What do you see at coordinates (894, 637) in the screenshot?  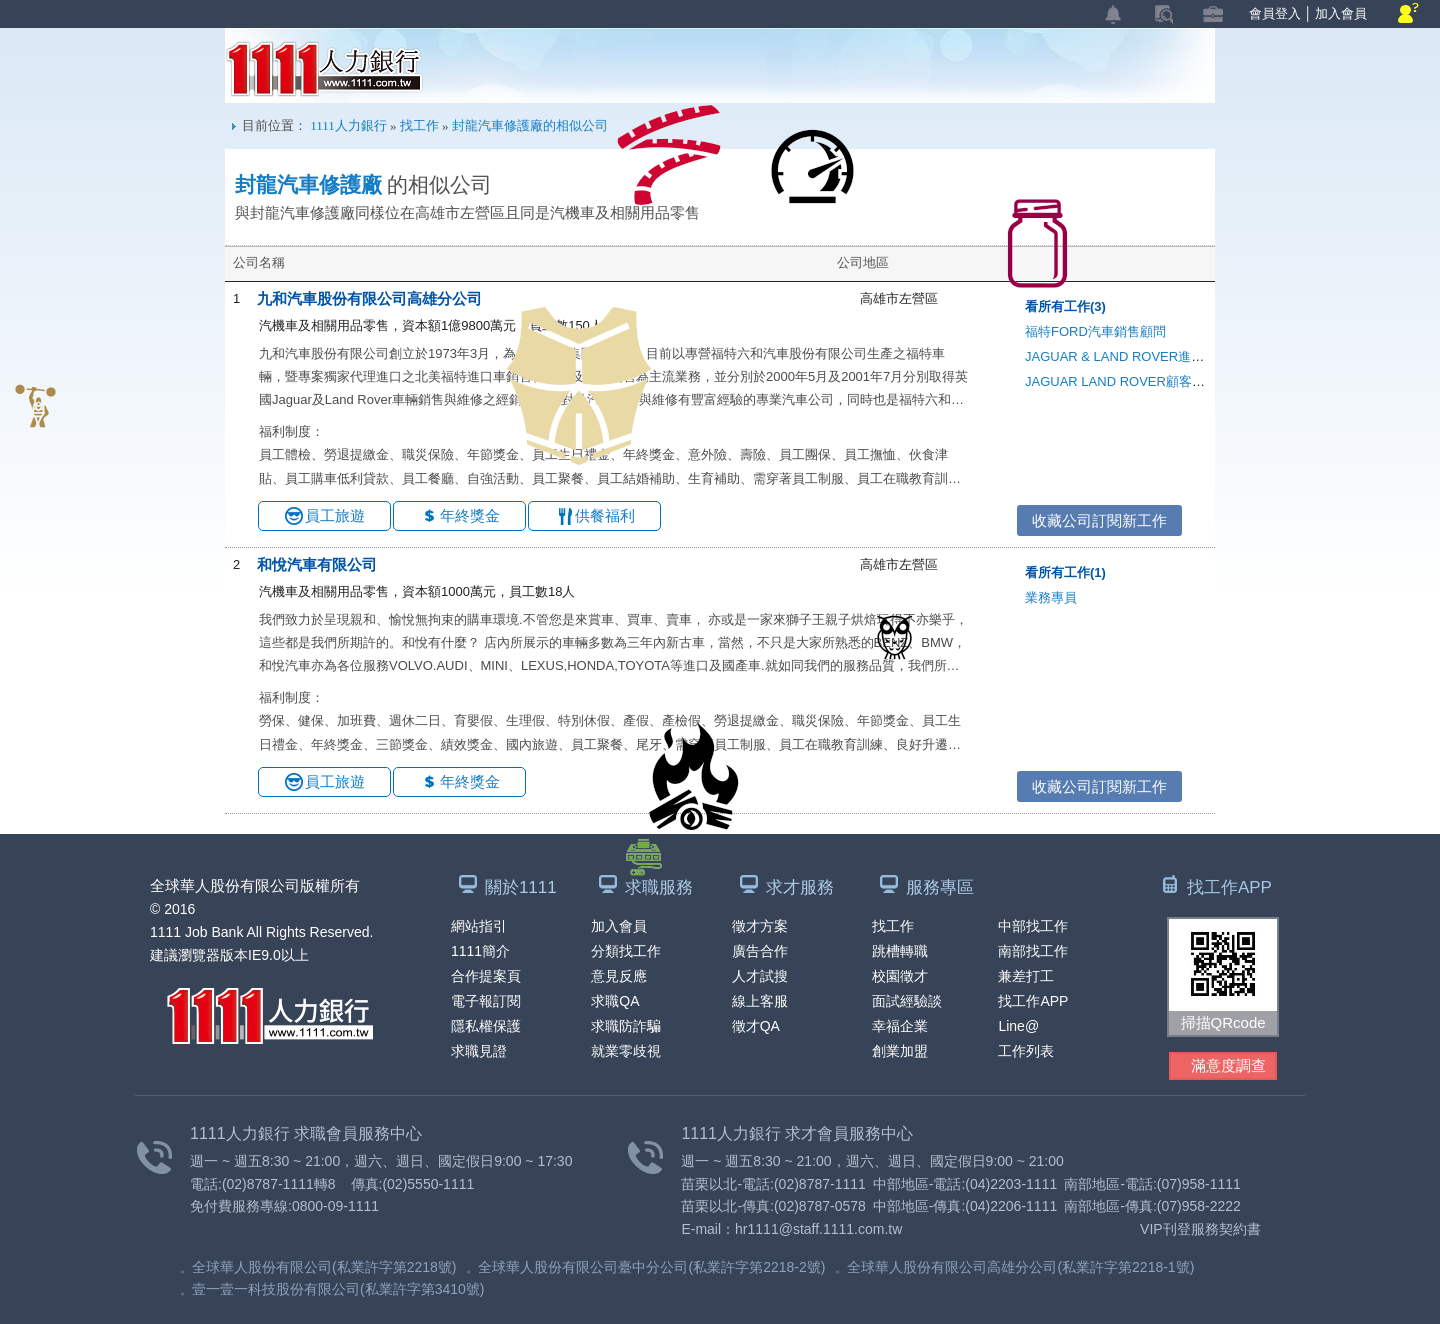 I see `access night mode or dark theme settings` at bounding box center [894, 637].